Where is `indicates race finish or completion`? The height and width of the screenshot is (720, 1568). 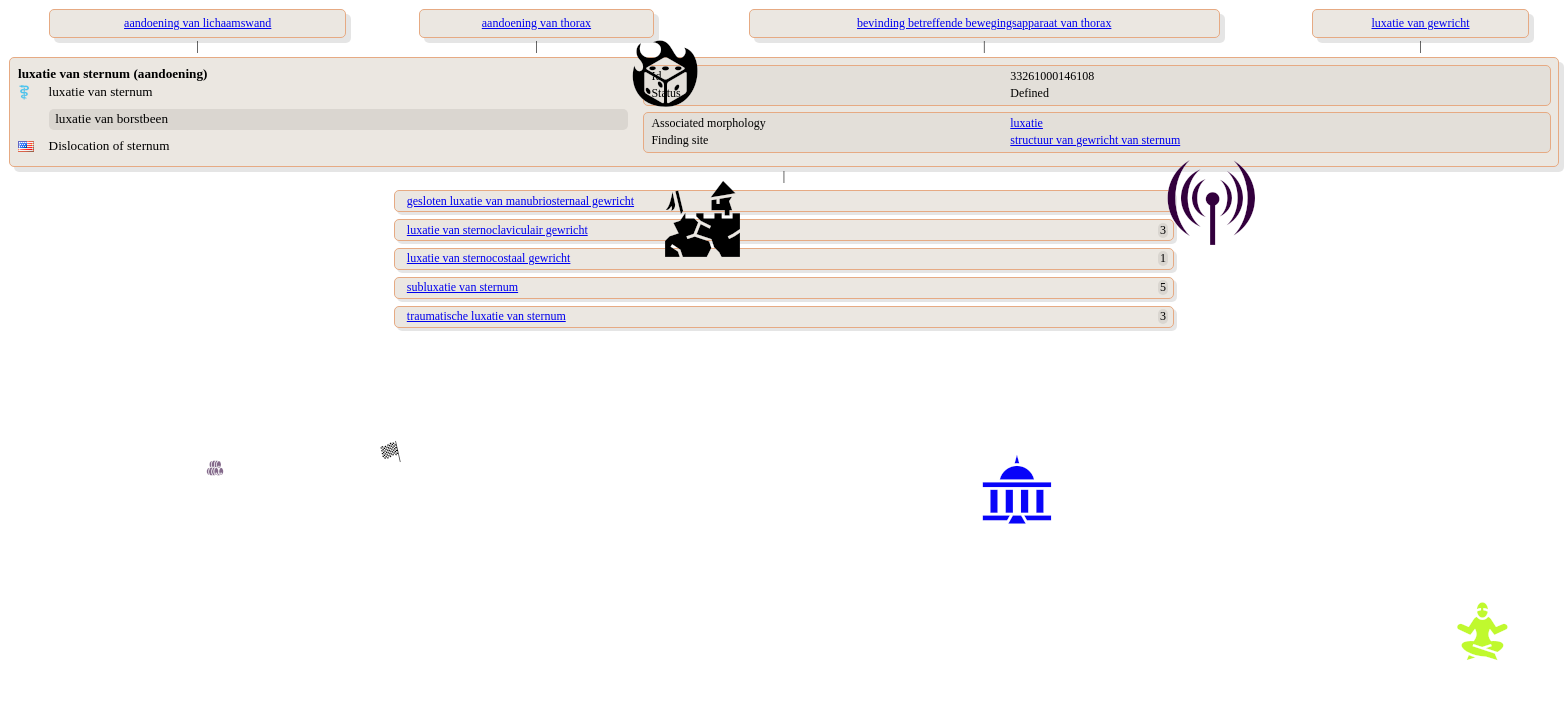 indicates race finish or completion is located at coordinates (390, 451).